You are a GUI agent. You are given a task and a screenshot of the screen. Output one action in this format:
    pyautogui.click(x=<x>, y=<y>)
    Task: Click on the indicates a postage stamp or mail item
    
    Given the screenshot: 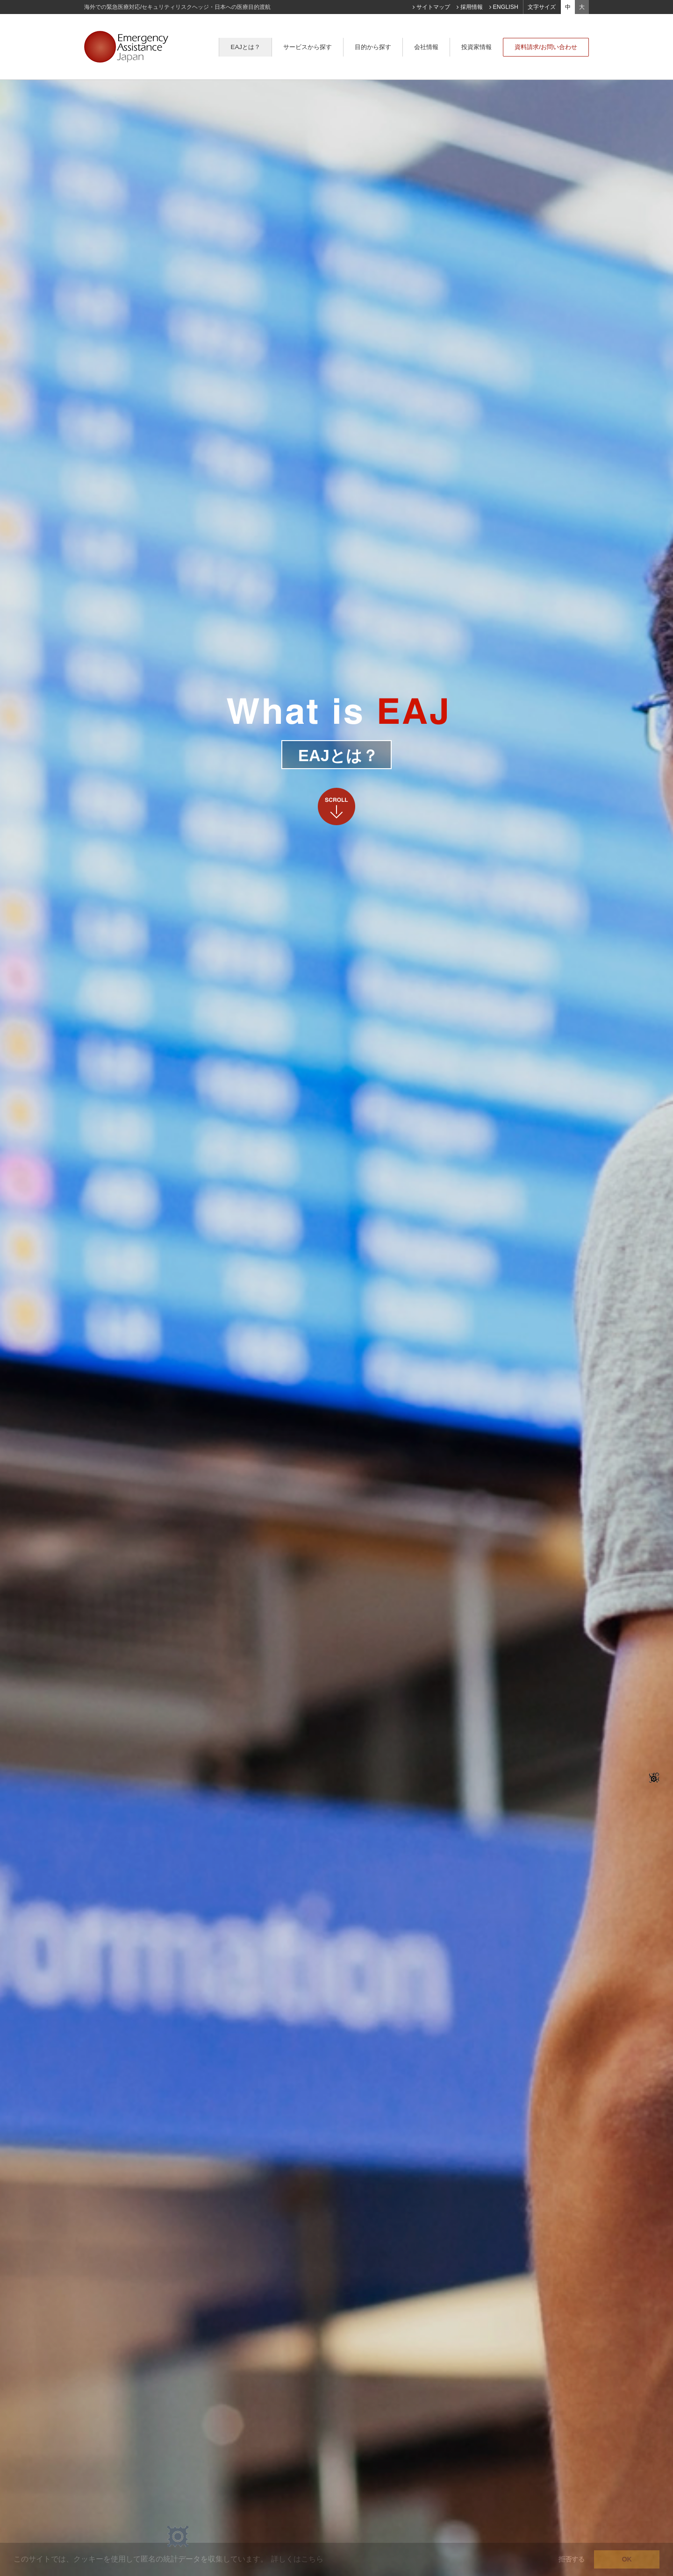 What is the action you would take?
    pyautogui.click(x=178, y=2536)
    